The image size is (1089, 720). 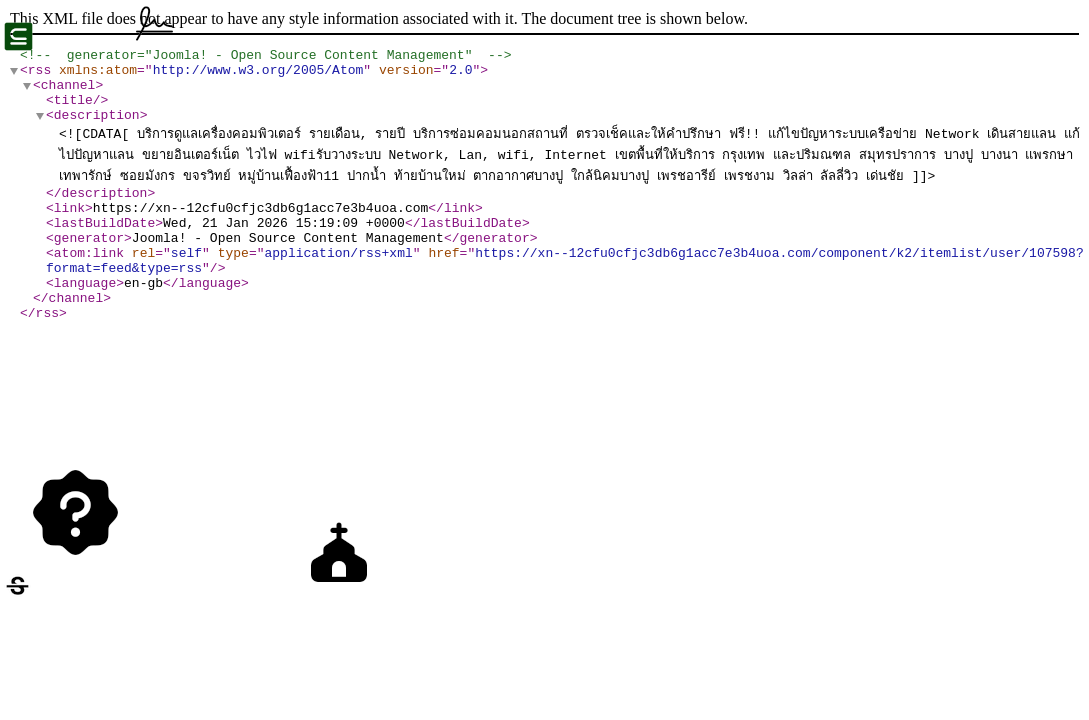 I want to click on view nearby churches or places of worship, so click(x=339, y=554).